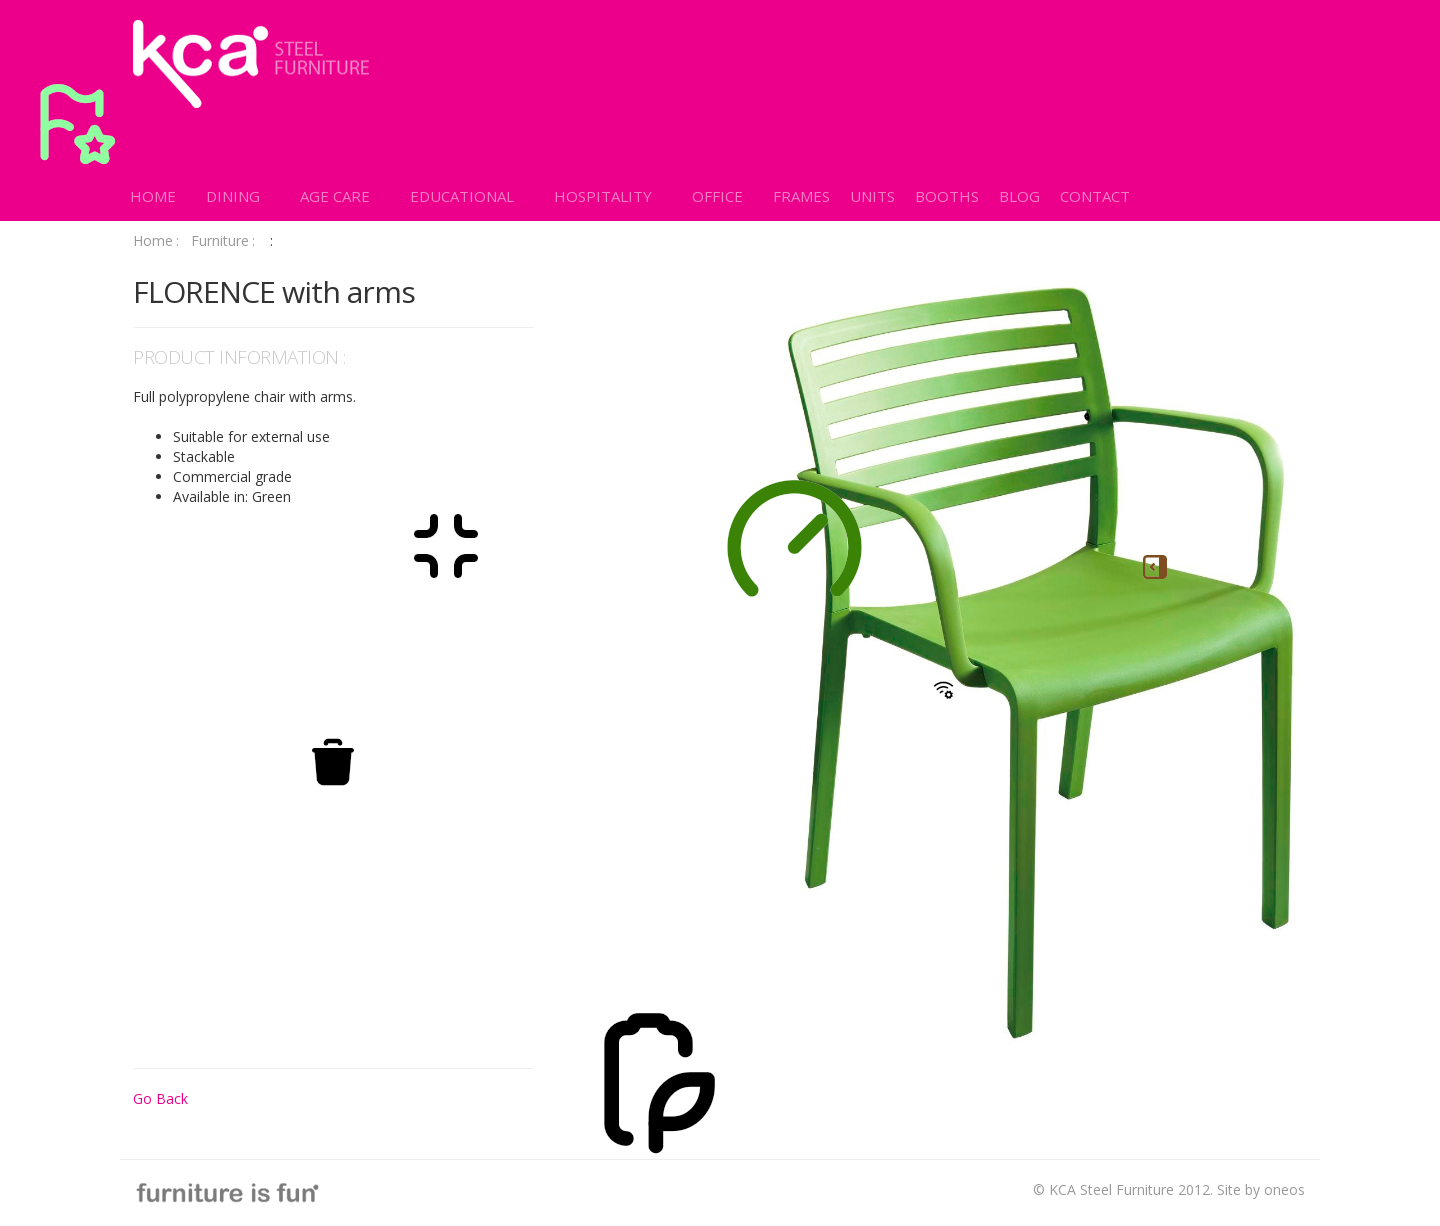  What do you see at coordinates (446, 546) in the screenshot?
I see `minimize or collapse the current window` at bounding box center [446, 546].